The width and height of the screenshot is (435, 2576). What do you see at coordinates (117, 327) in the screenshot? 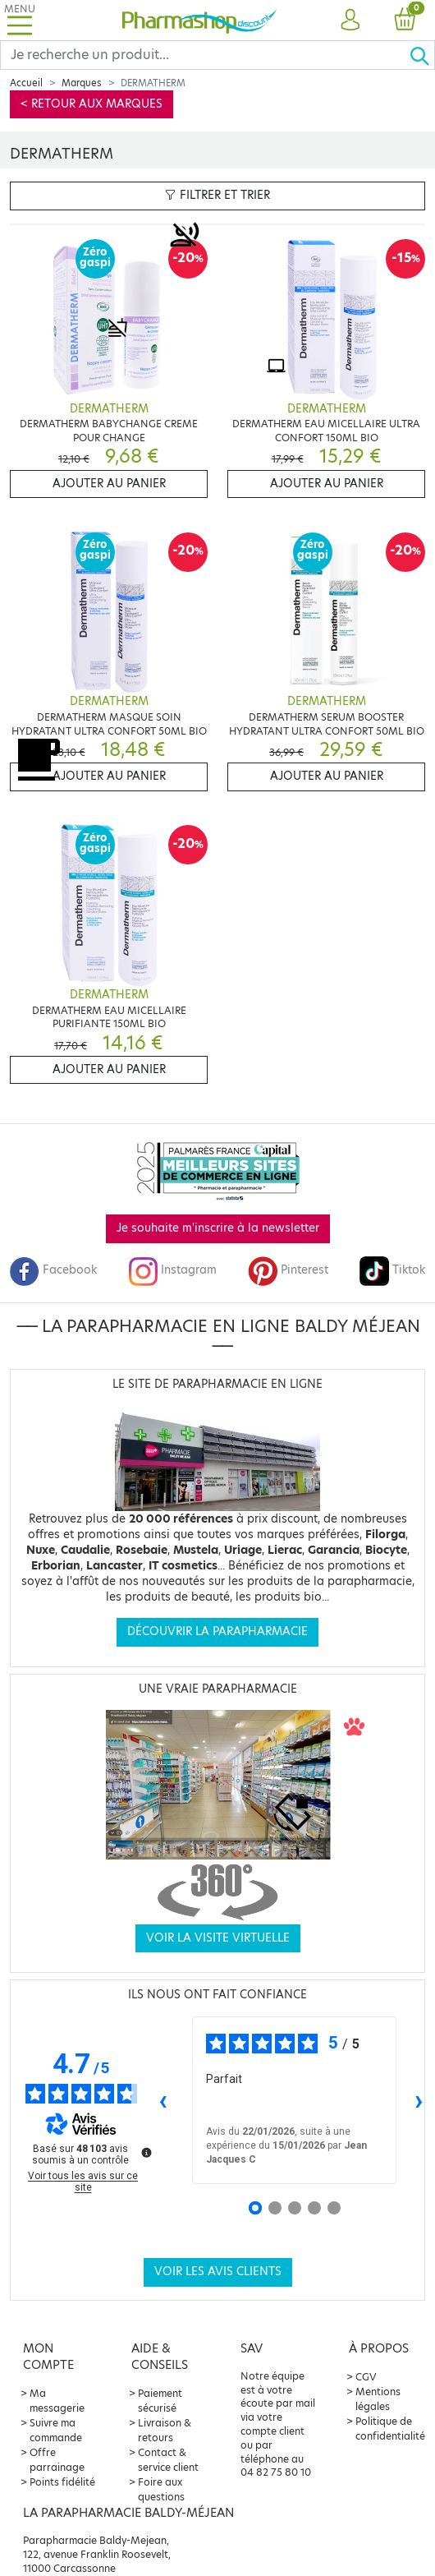
I see `indicates food is not allowed in this area` at bounding box center [117, 327].